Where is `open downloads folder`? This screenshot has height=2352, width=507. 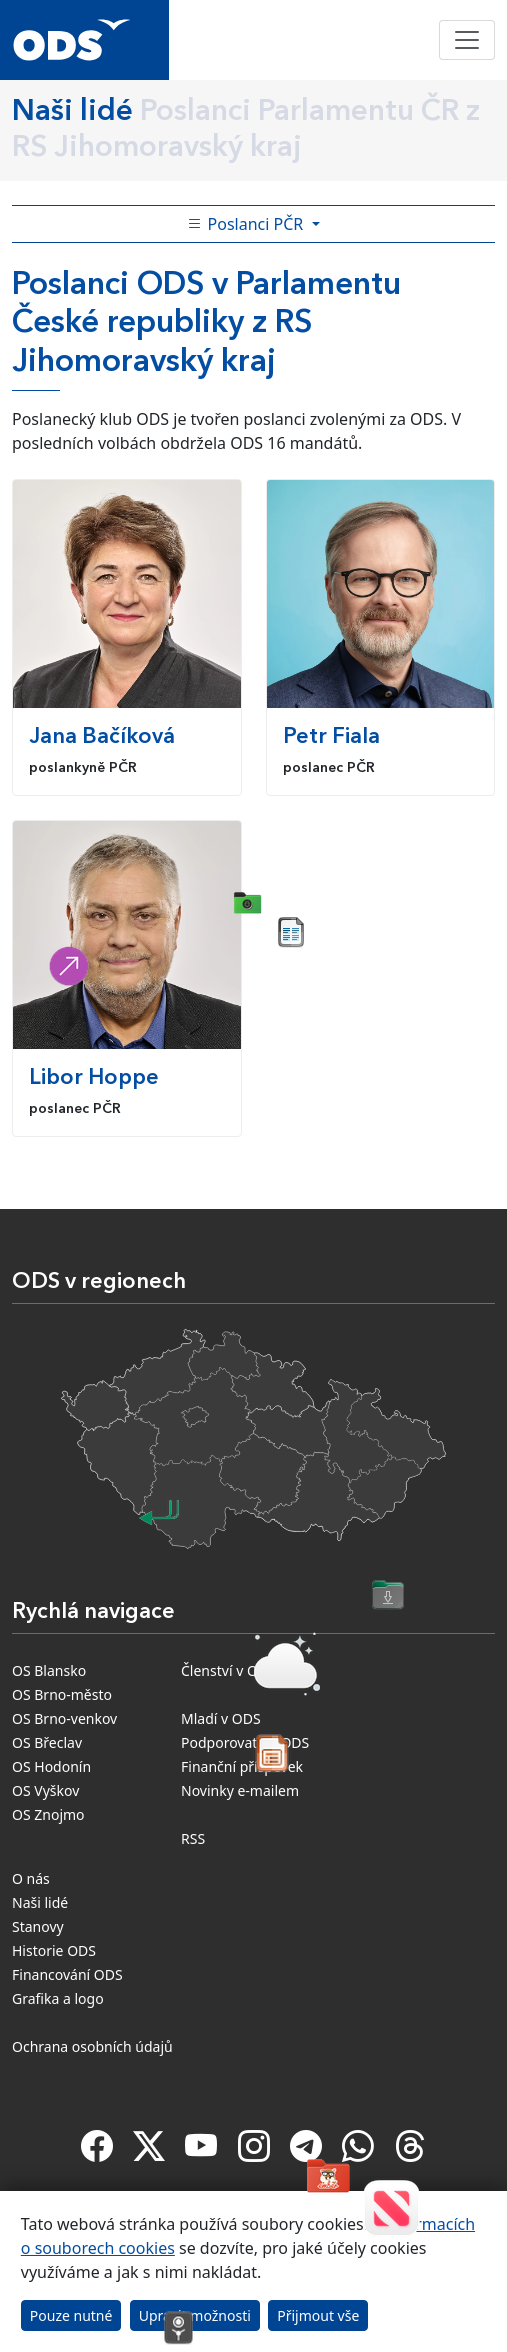 open downloads folder is located at coordinates (388, 1594).